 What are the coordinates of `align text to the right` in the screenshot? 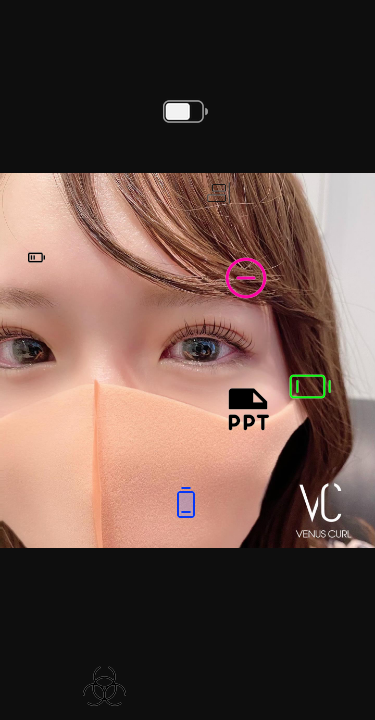 It's located at (219, 193).